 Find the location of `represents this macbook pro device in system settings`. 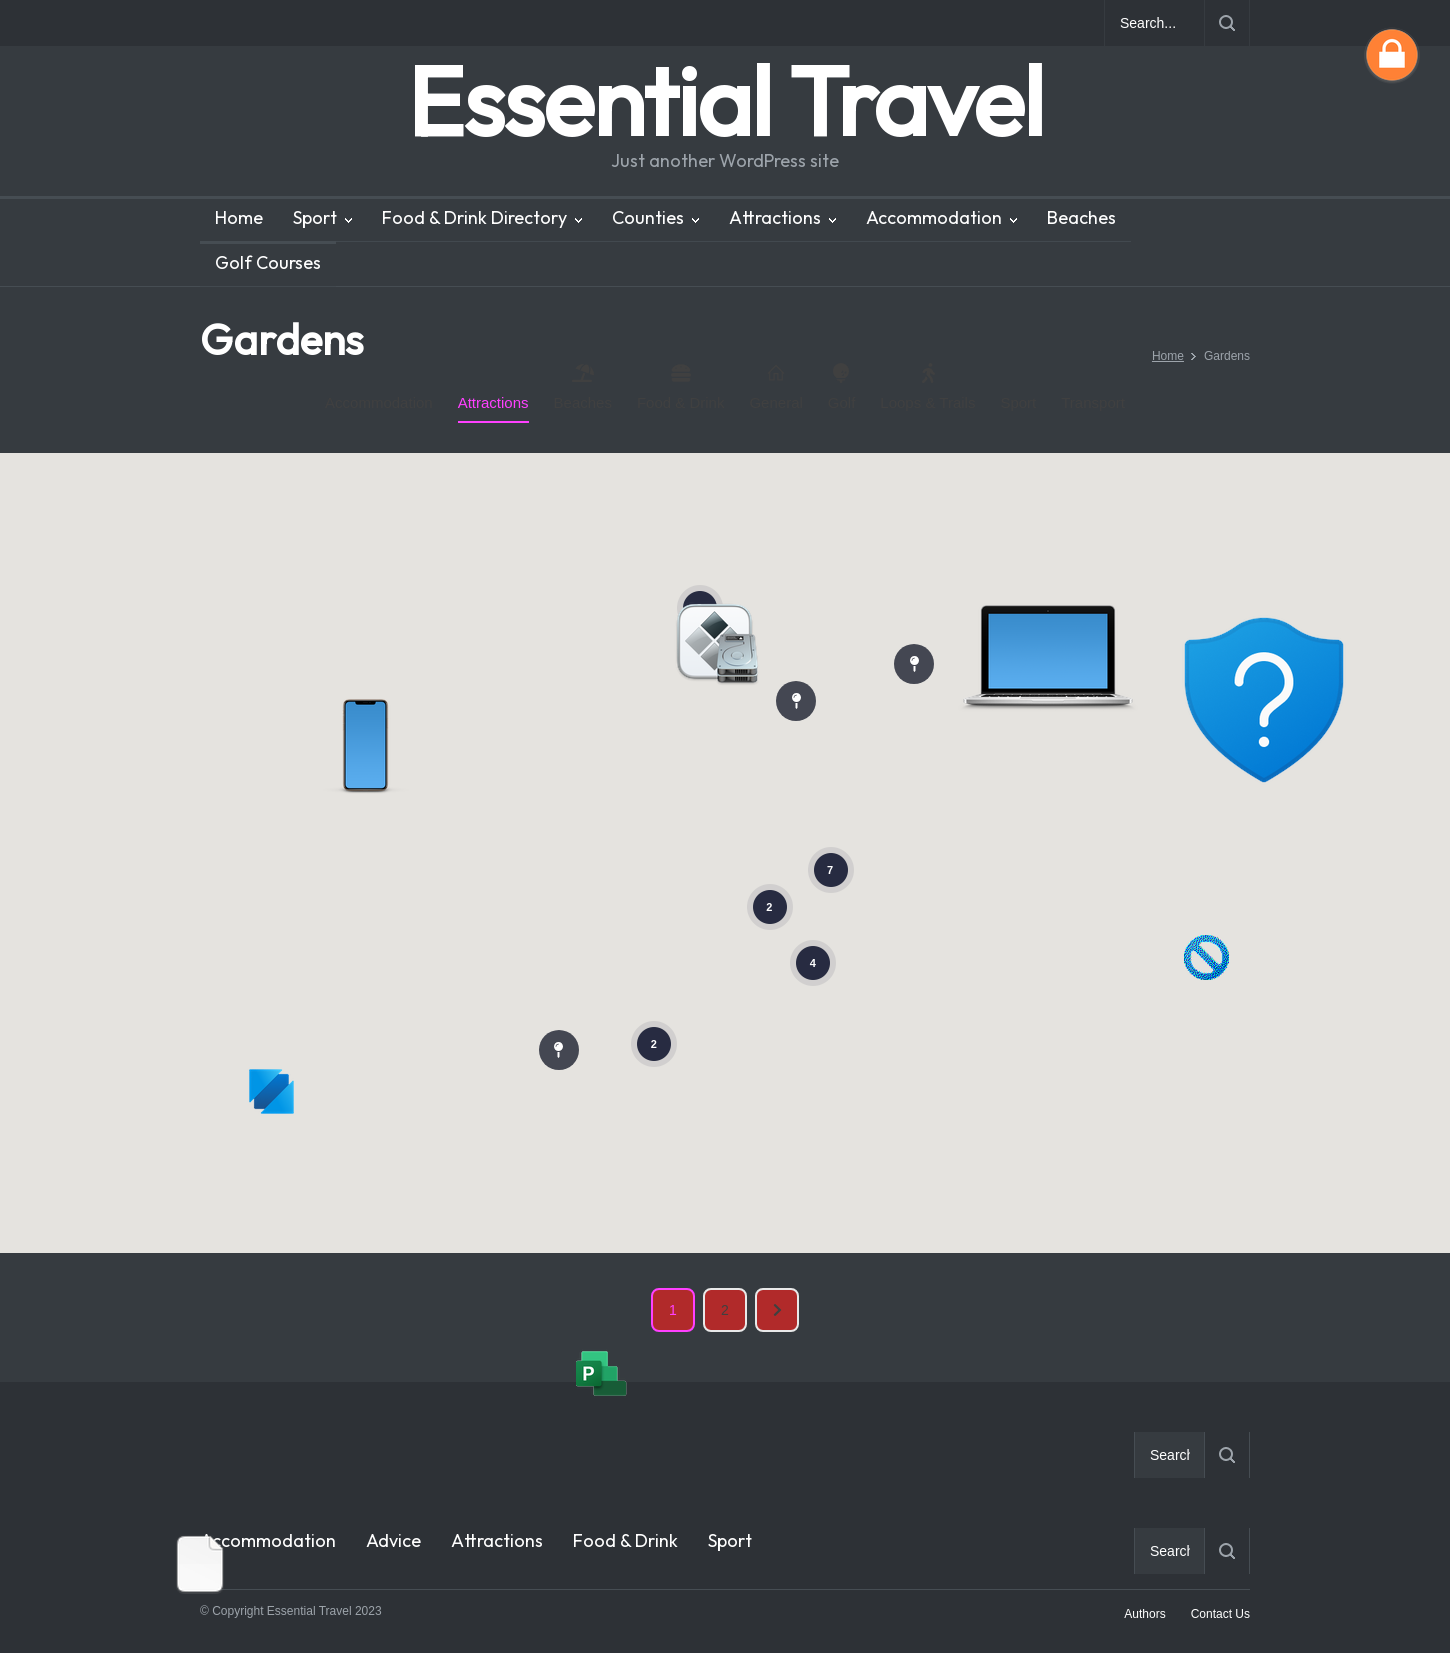

represents this macbook pro device in system settings is located at coordinates (1048, 645).